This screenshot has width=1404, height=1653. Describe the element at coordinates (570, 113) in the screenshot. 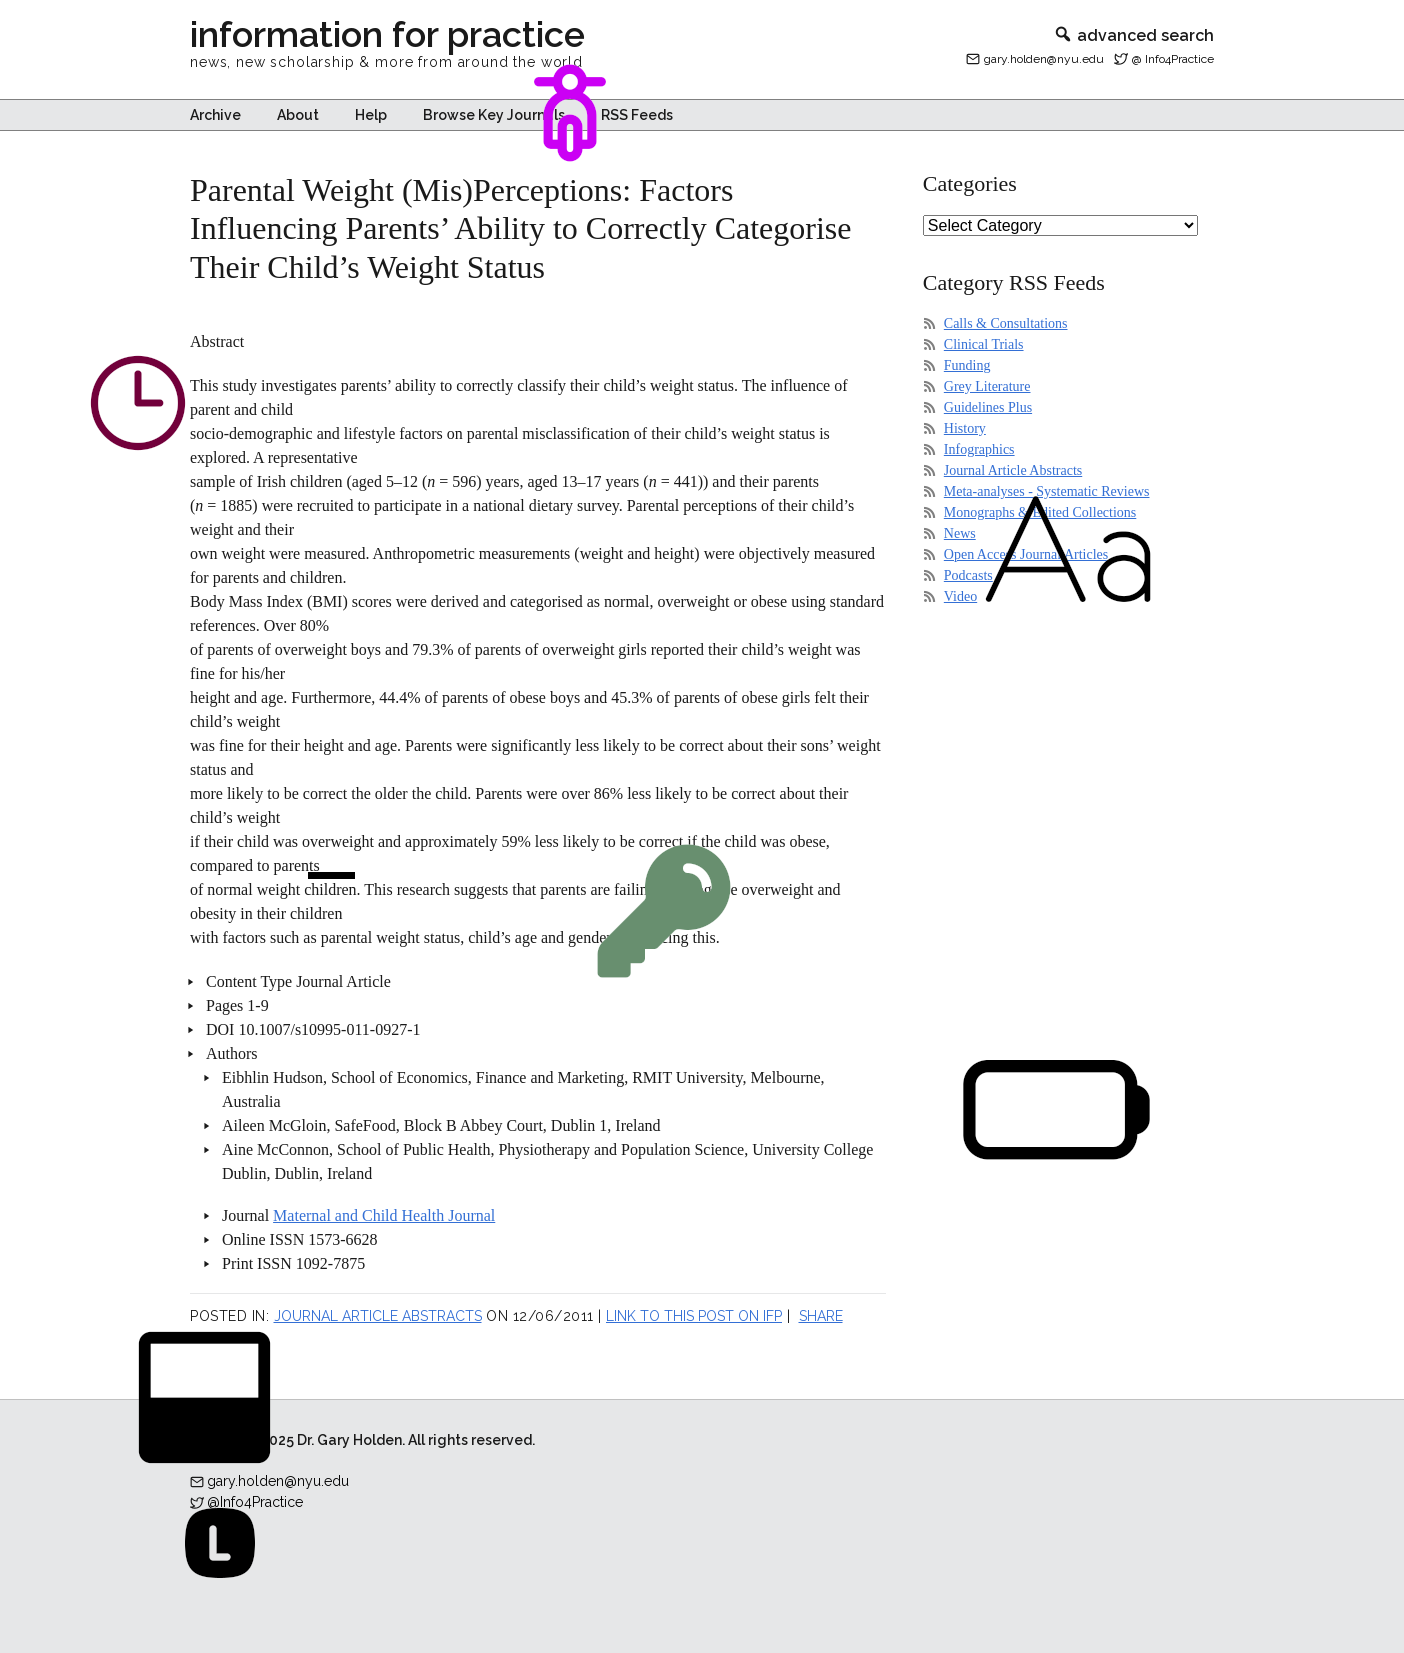

I see `select moped or scooter as transportation mode` at that location.